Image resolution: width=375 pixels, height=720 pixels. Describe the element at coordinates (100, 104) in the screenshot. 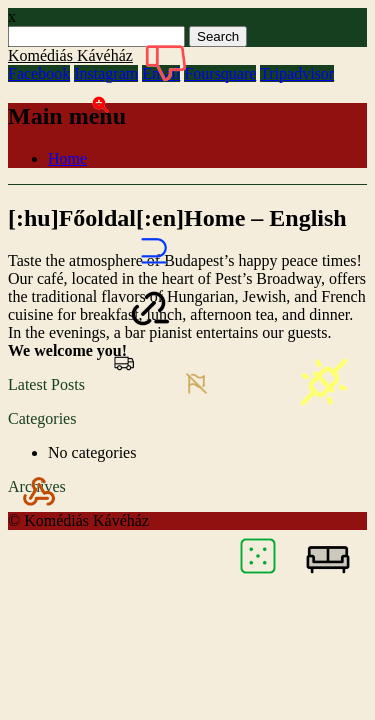

I see `zoom in on content` at that location.